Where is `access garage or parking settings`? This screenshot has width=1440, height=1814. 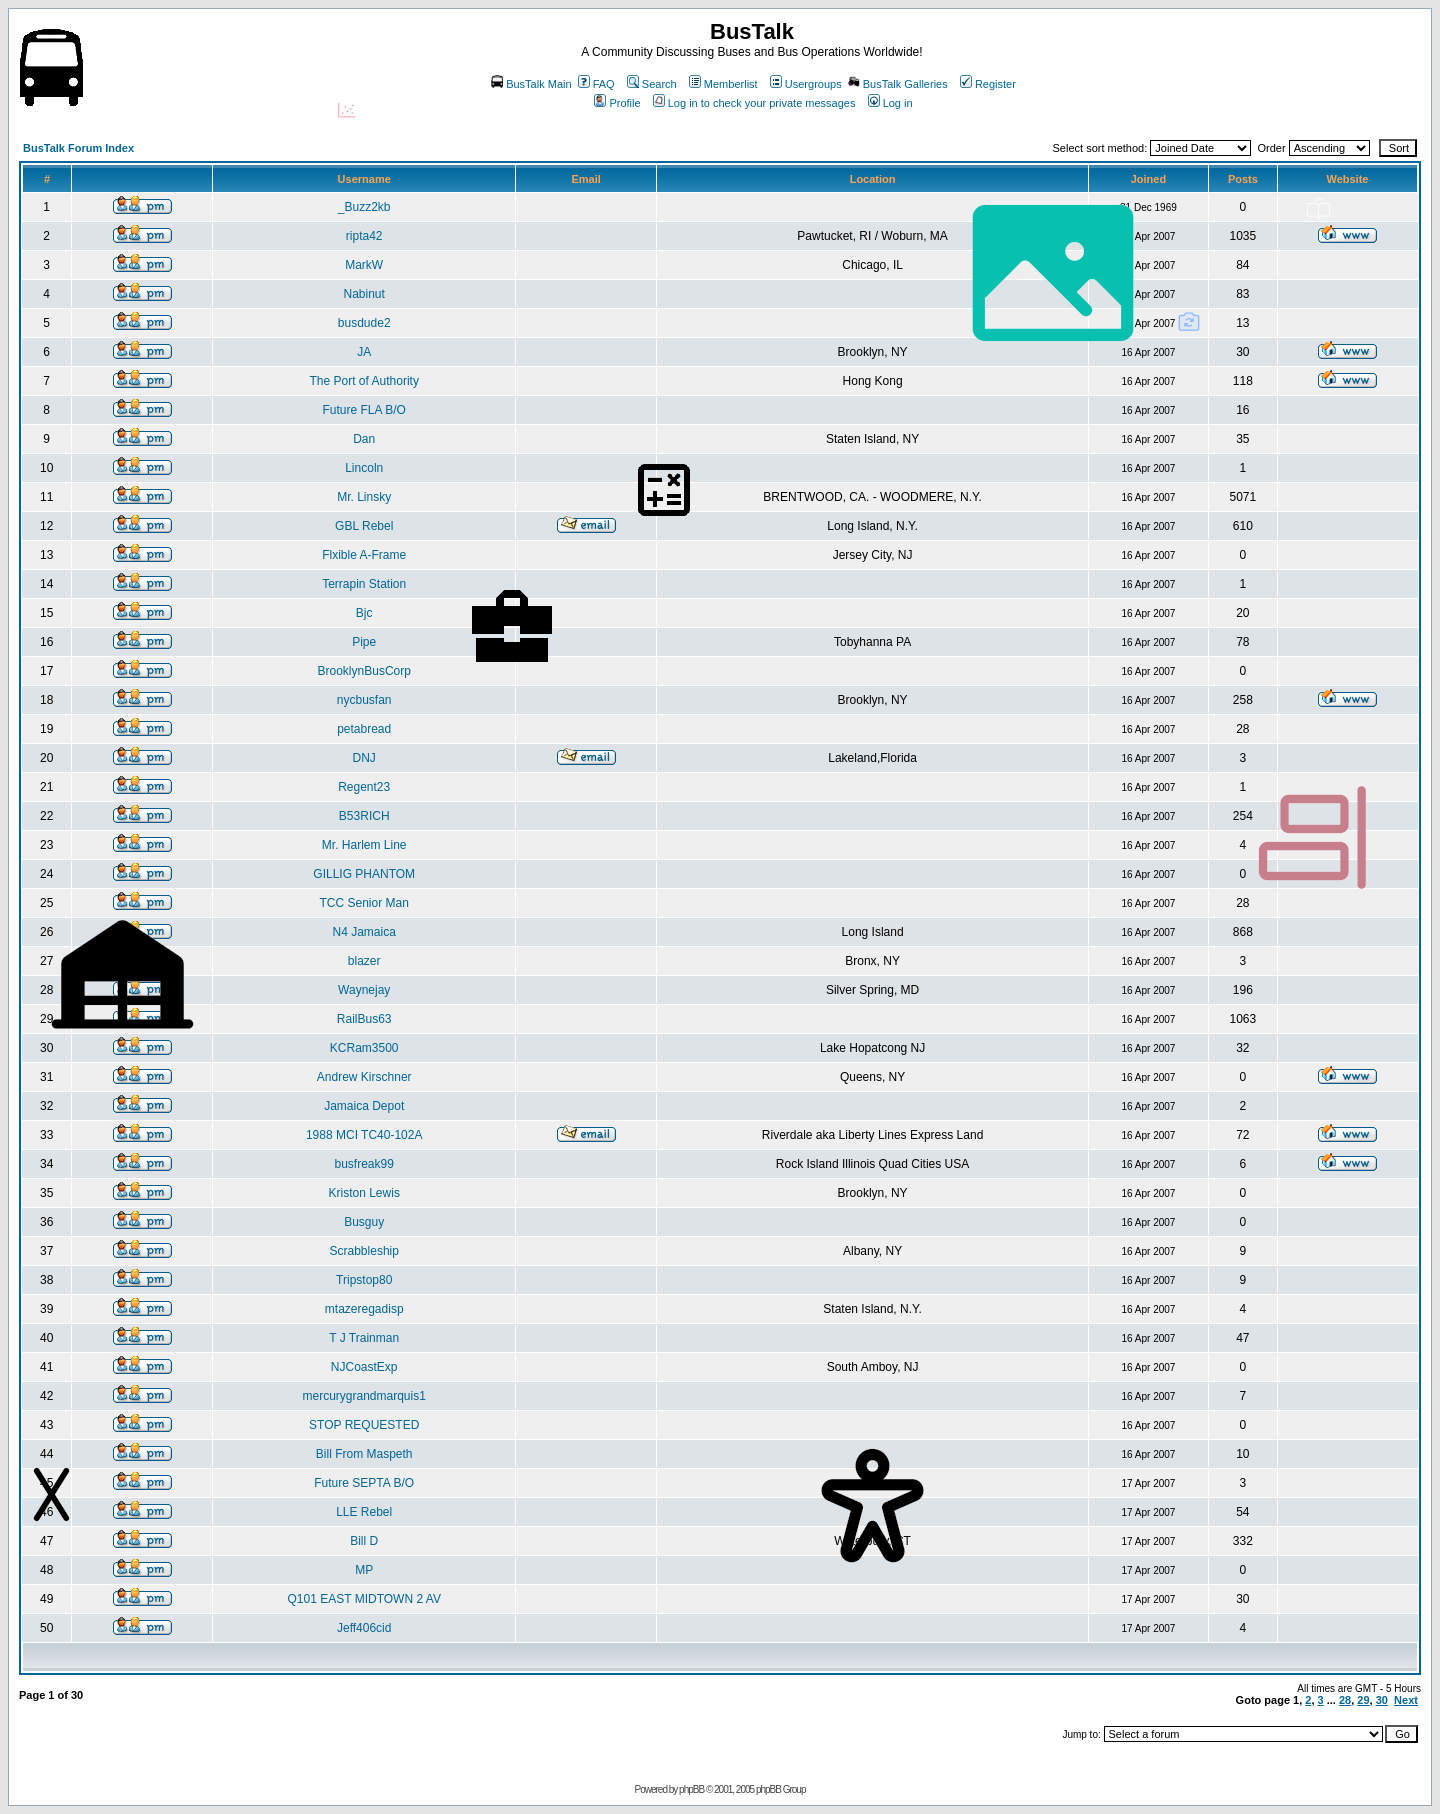
access garage or parking settings is located at coordinates (122, 981).